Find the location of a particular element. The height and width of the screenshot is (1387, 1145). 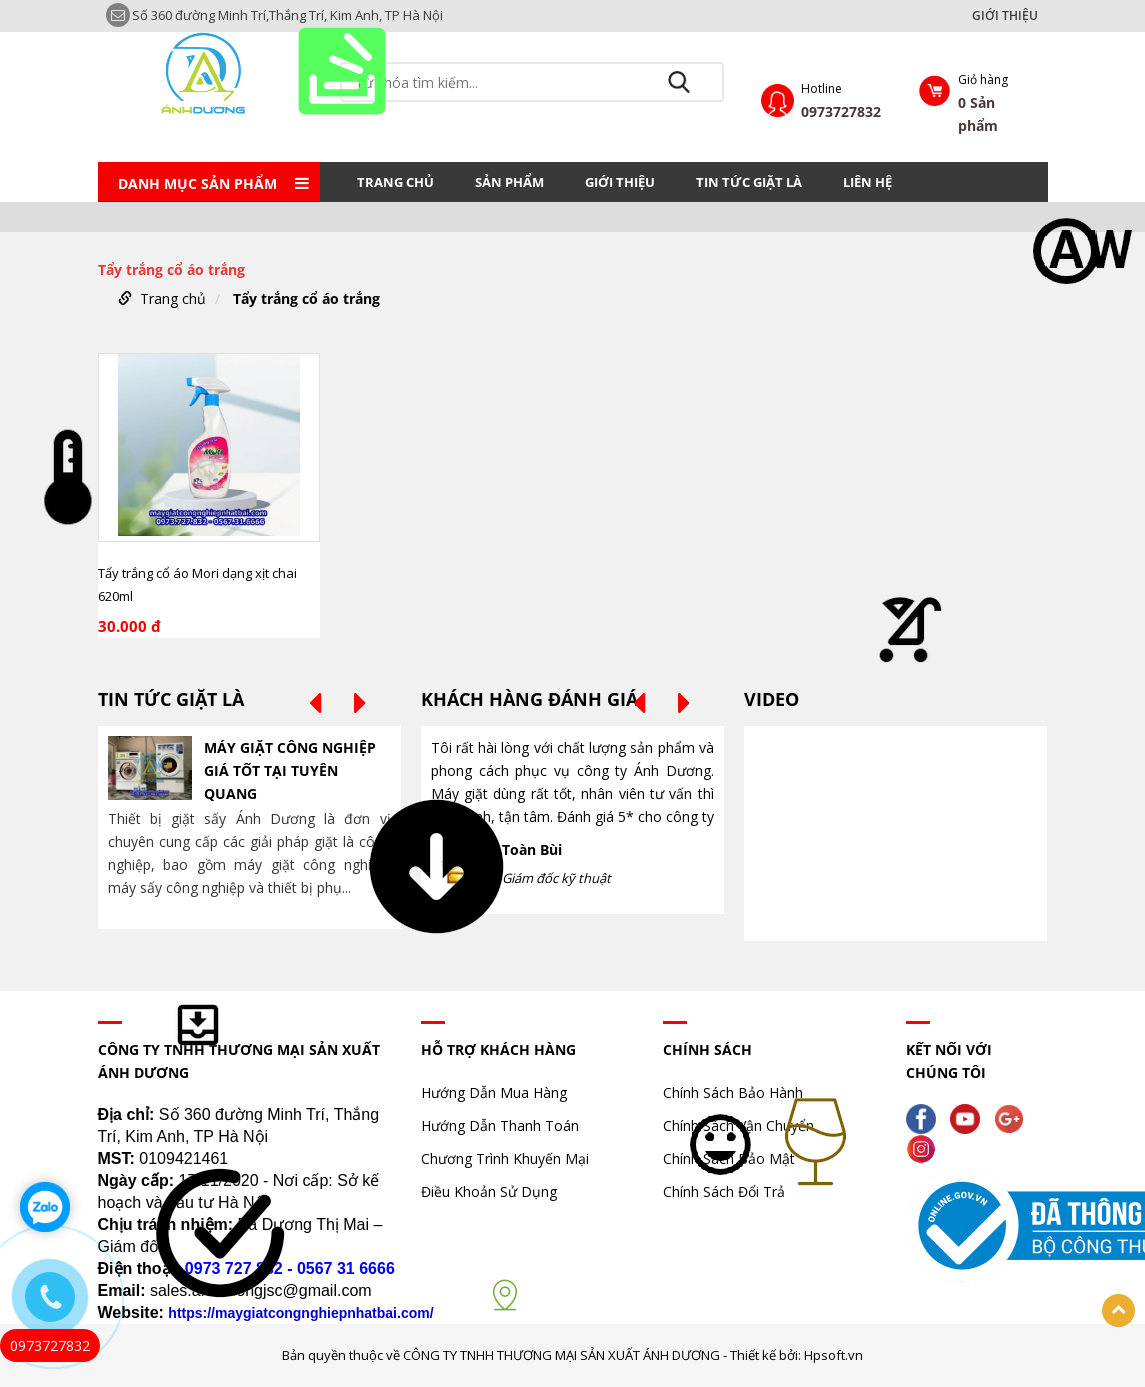

enable automatic white balance is located at coordinates (1083, 251).